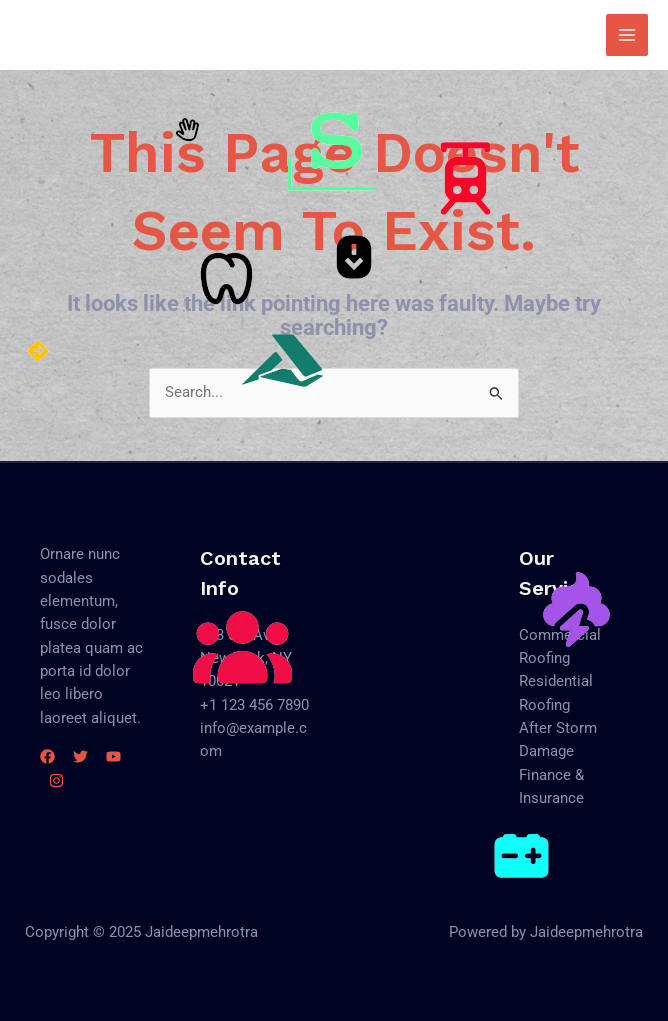 Image resolution: width=668 pixels, height=1021 pixels. I want to click on indicates something went wrong or an error occurred, so click(576, 609).